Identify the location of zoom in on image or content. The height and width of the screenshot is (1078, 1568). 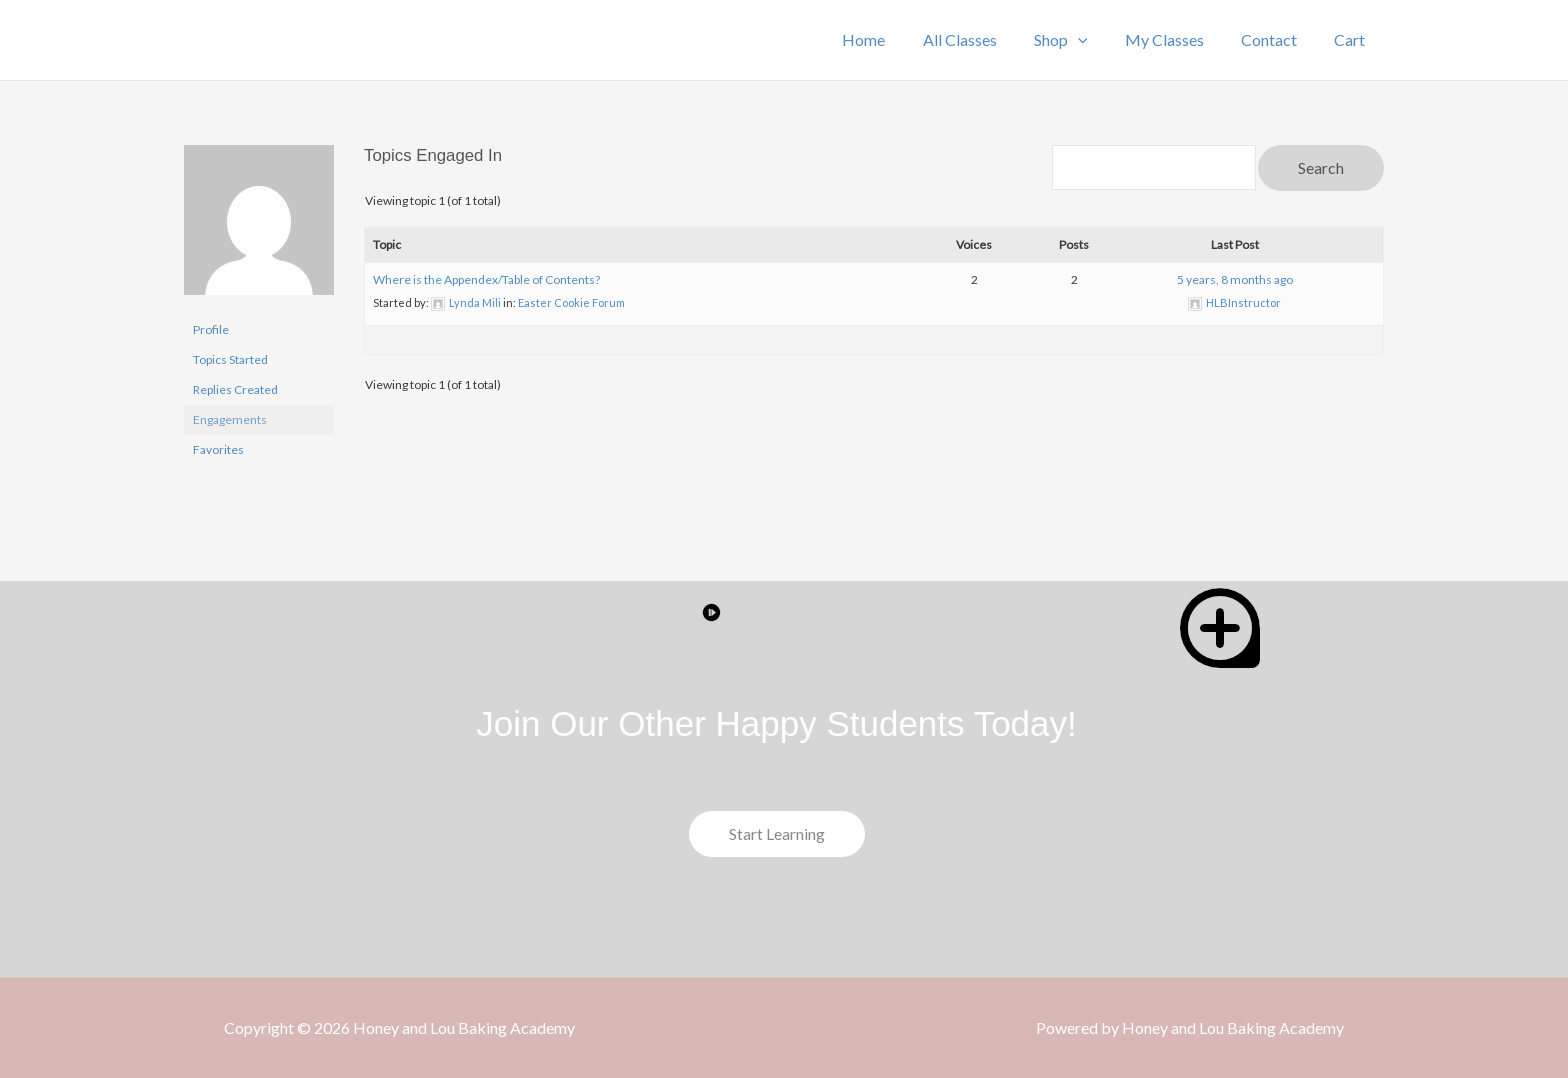
(1220, 628).